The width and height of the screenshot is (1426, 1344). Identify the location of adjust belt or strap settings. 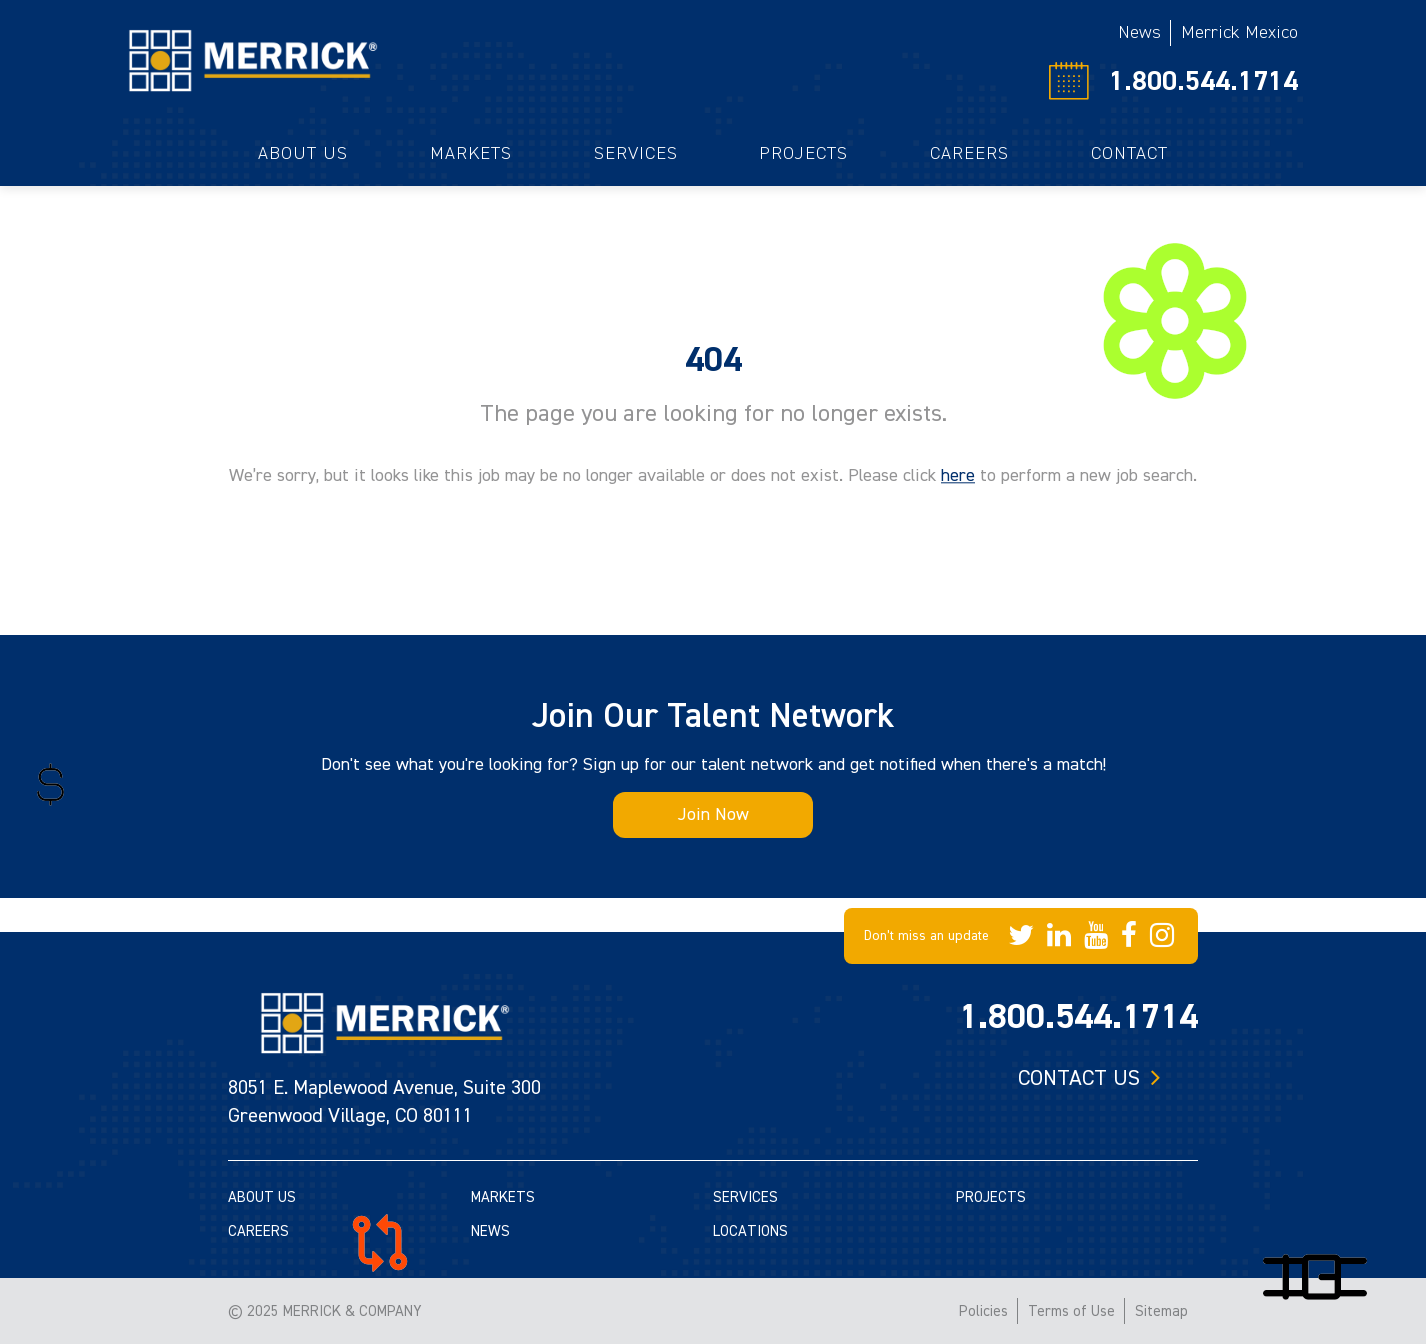
(1315, 1277).